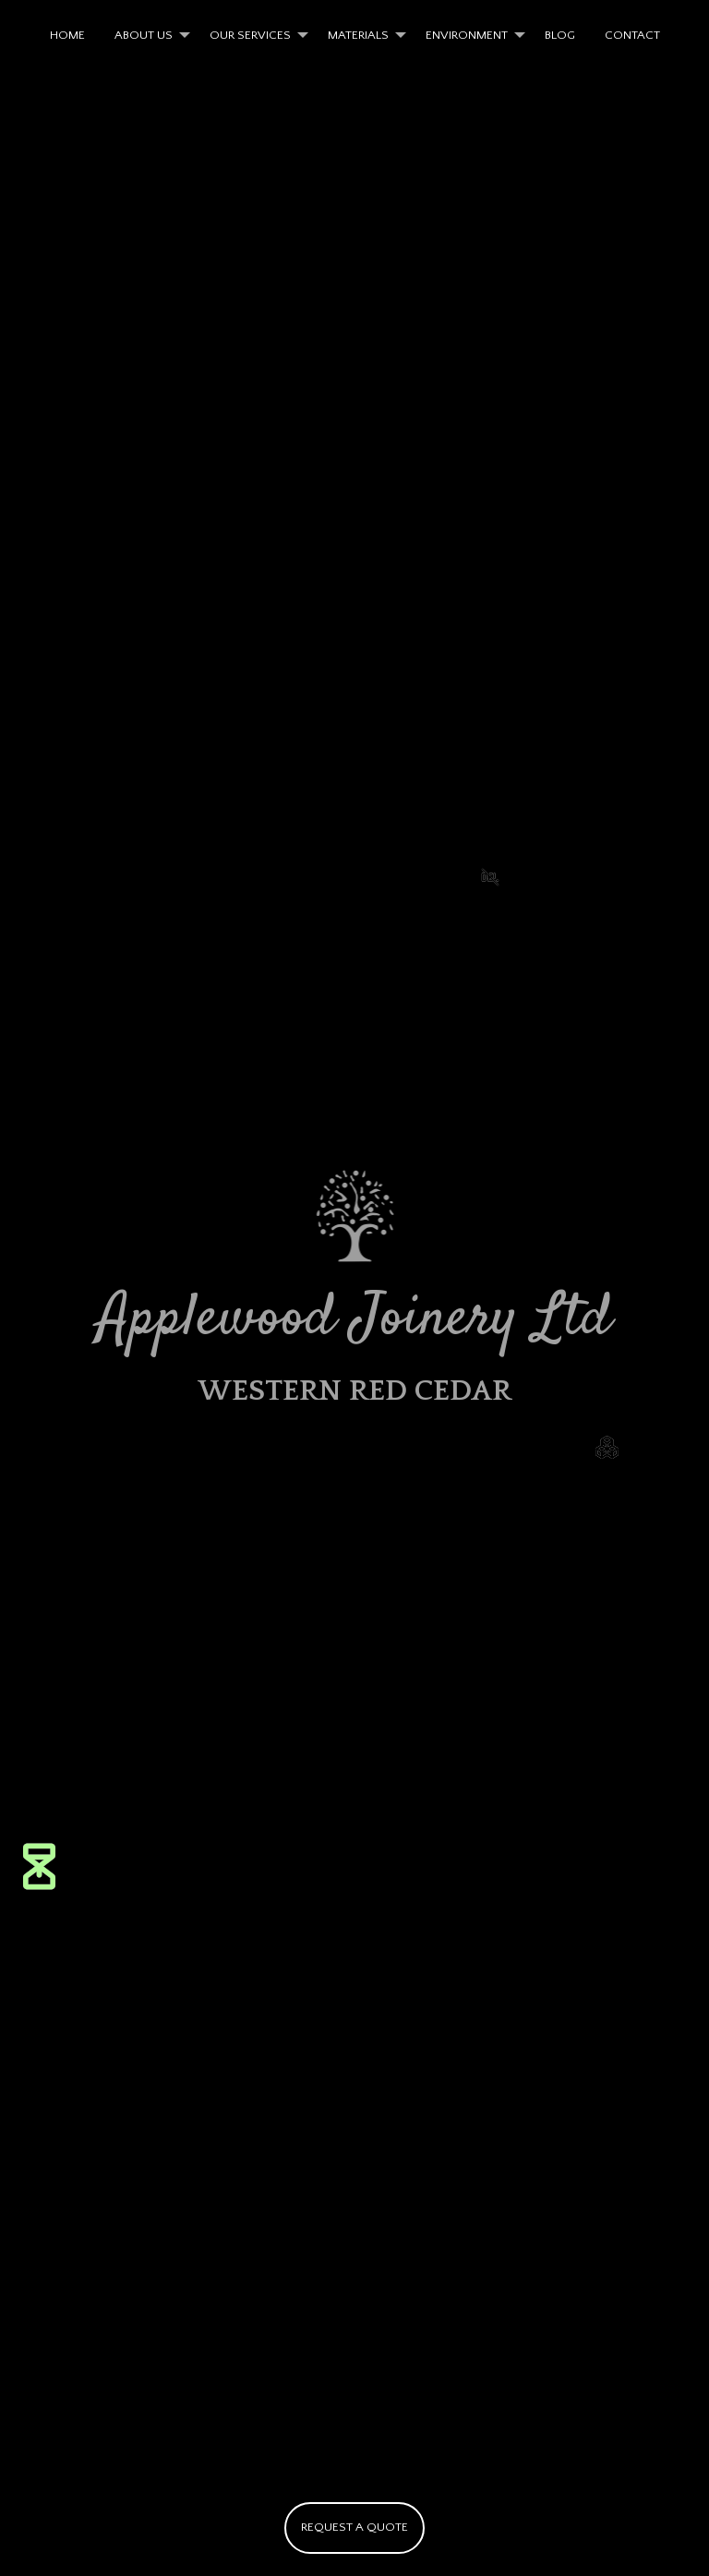 This screenshot has width=709, height=2576. I want to click on indicates a process is in progress, so click(39, 1866).